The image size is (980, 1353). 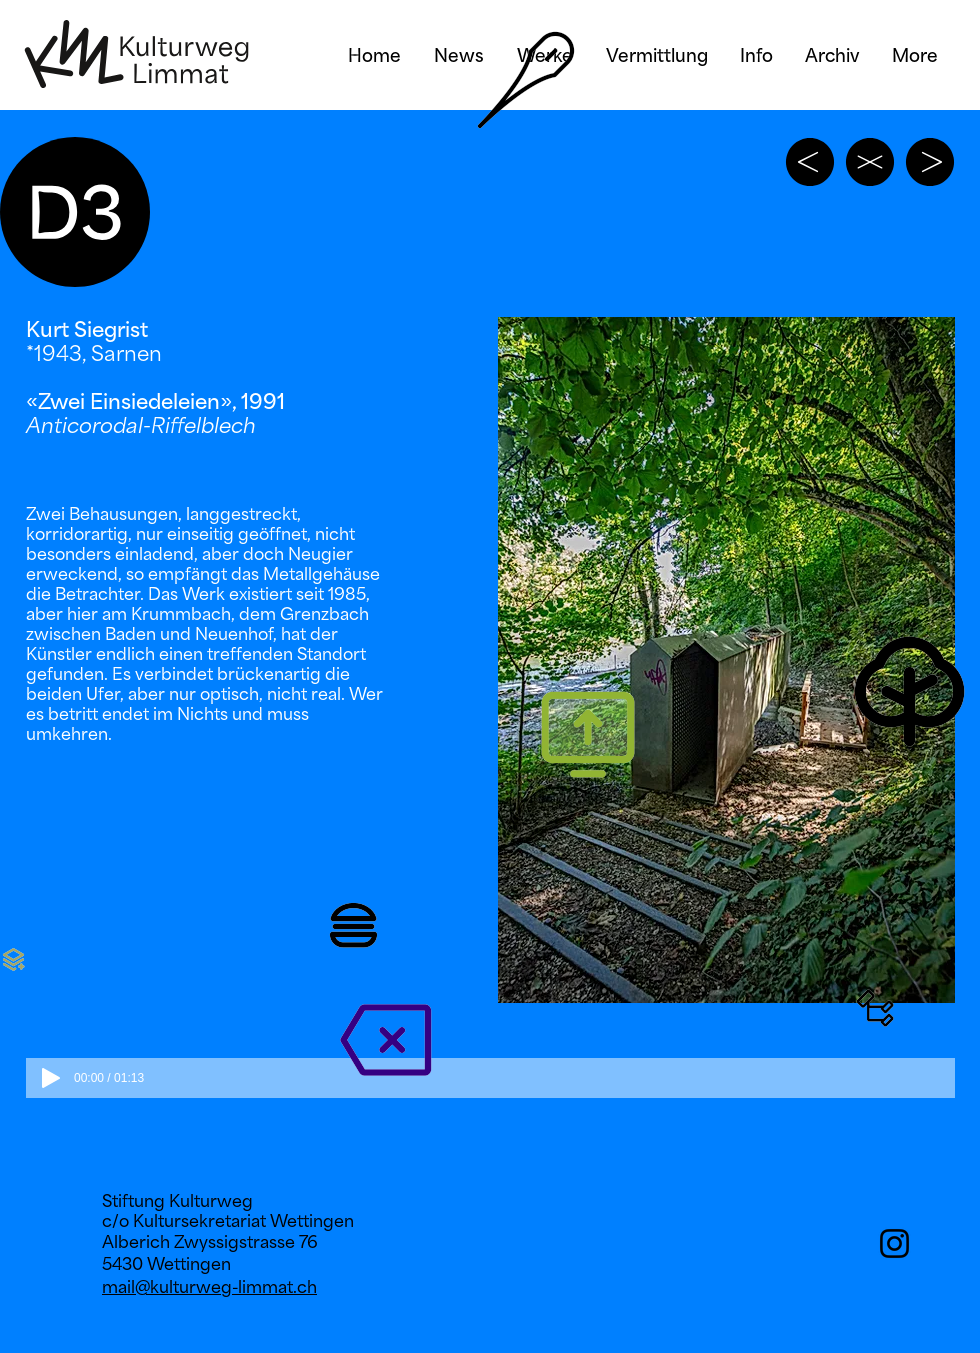 What do you see at coordinates (588, 731) in the screenshot?
I see `upload file to display or screen` at bounding box center [588, 731].